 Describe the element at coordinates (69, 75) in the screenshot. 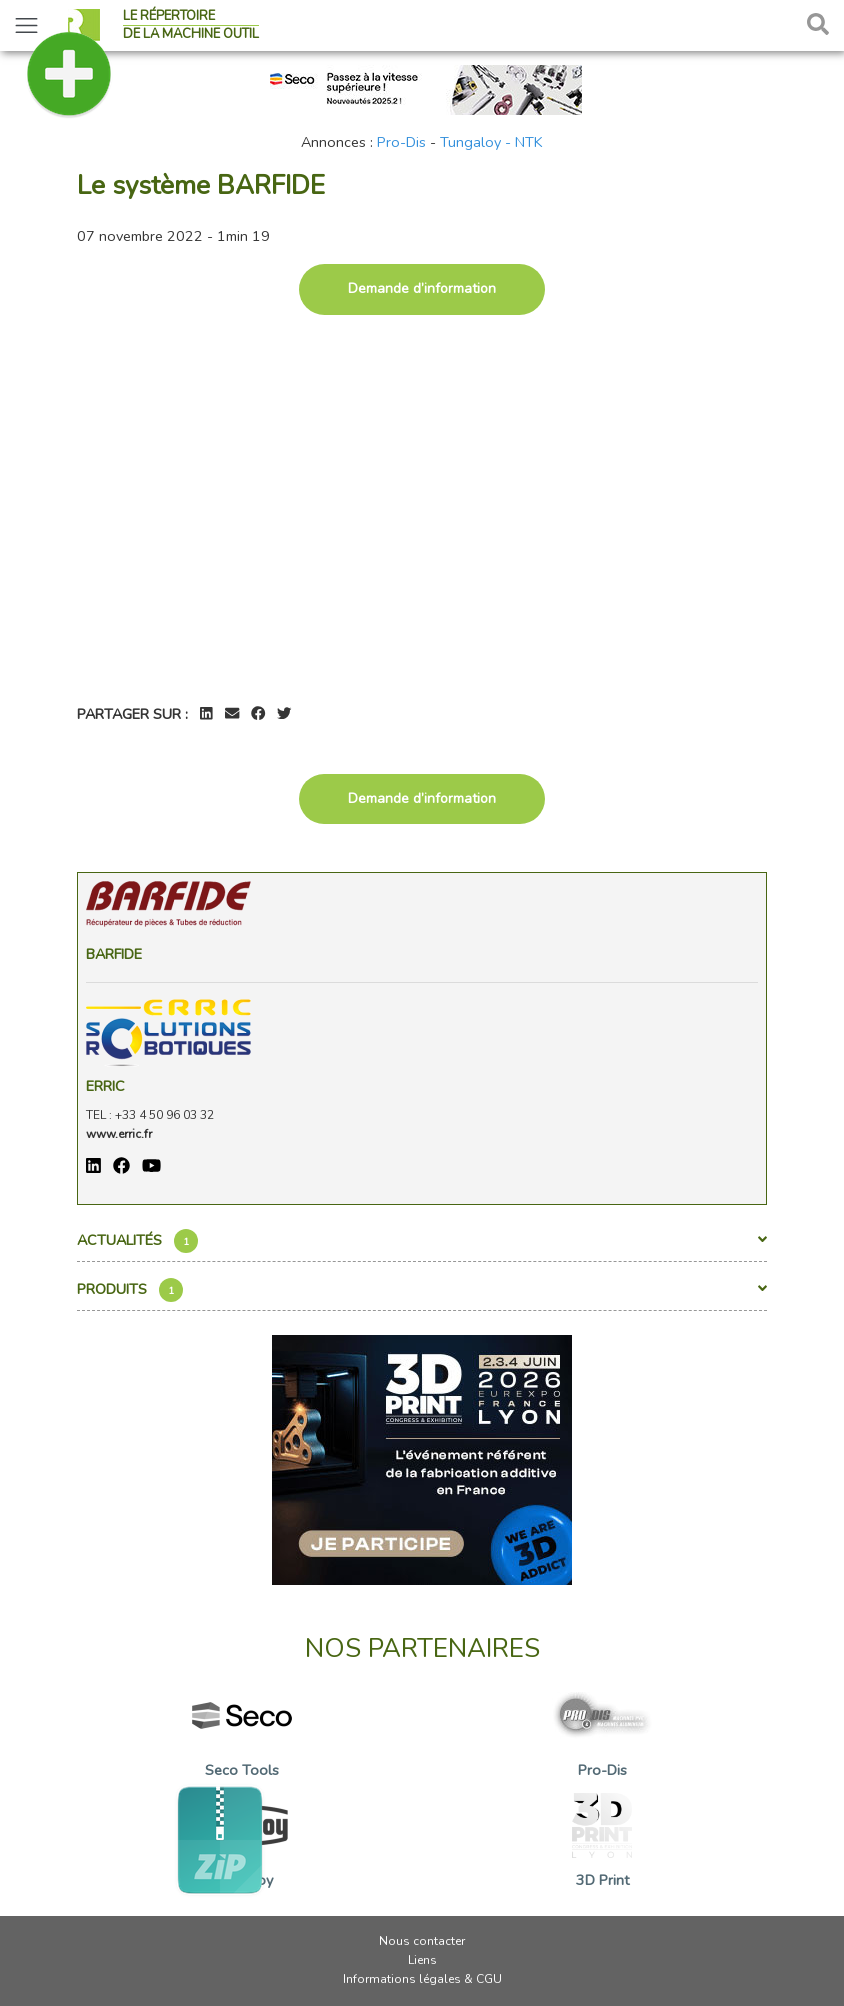

I see `add a new item to the list` at that location.